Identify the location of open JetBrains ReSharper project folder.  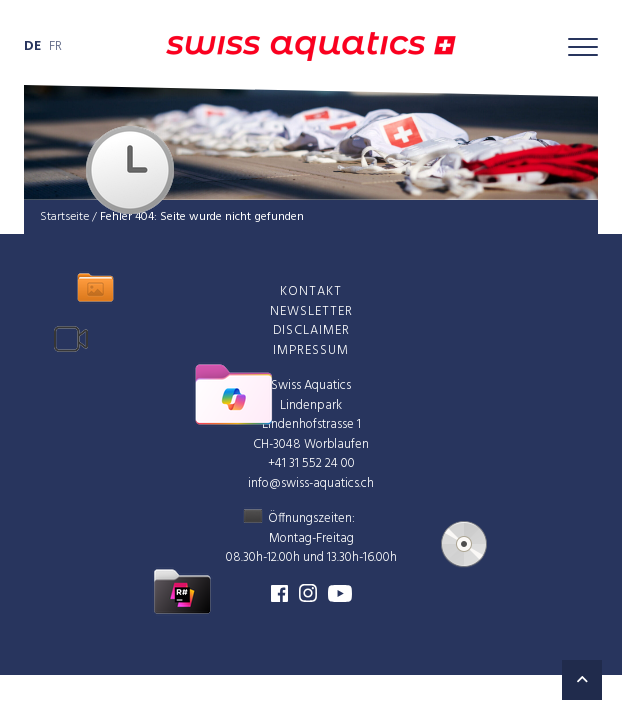
(182, 593).